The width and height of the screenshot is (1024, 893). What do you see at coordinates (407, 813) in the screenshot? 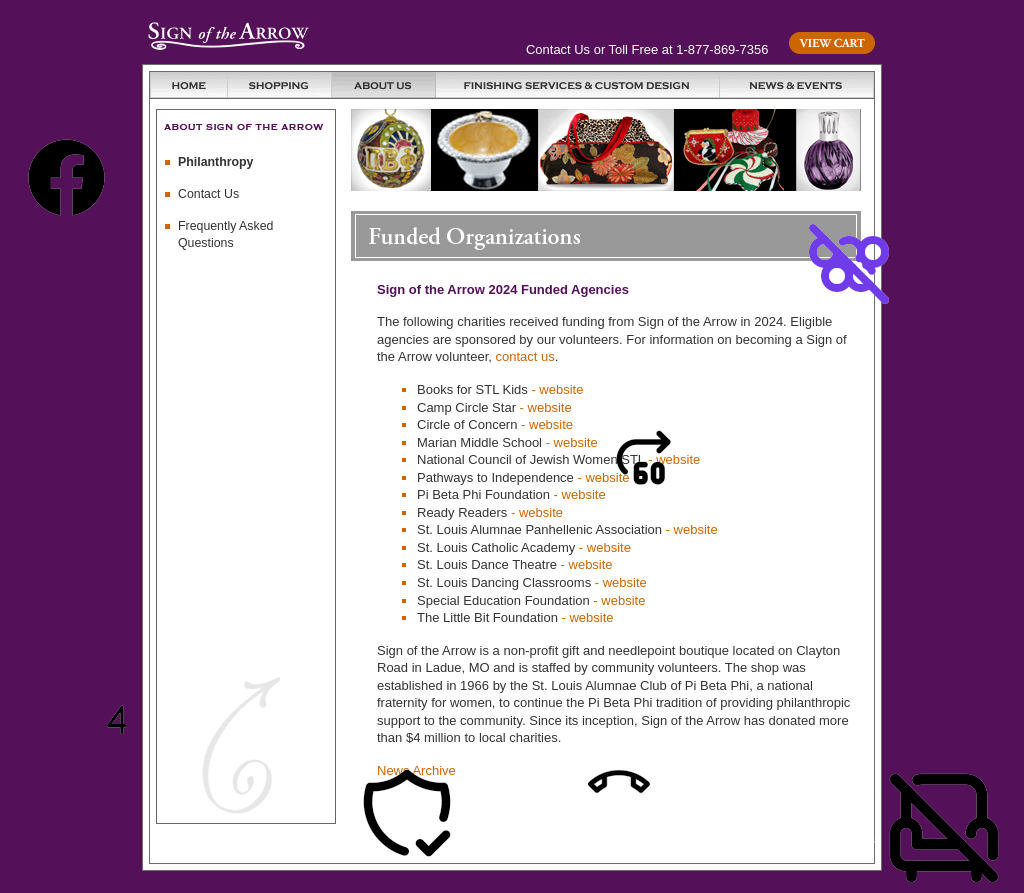
I see `indicates verified or secure status` at bounding box center [407, 813].